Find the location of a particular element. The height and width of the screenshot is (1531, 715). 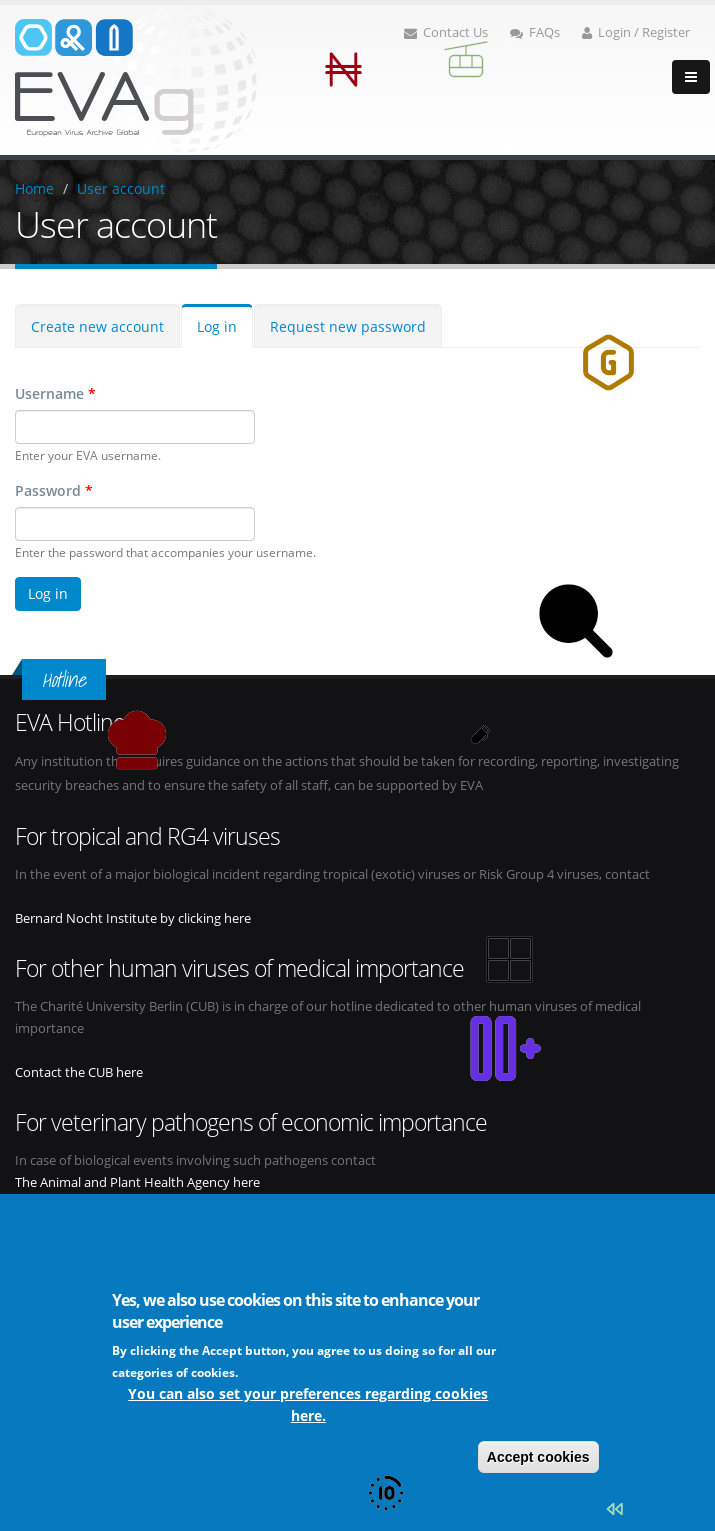

skip to previous track is located at coordinates (615, 1509).